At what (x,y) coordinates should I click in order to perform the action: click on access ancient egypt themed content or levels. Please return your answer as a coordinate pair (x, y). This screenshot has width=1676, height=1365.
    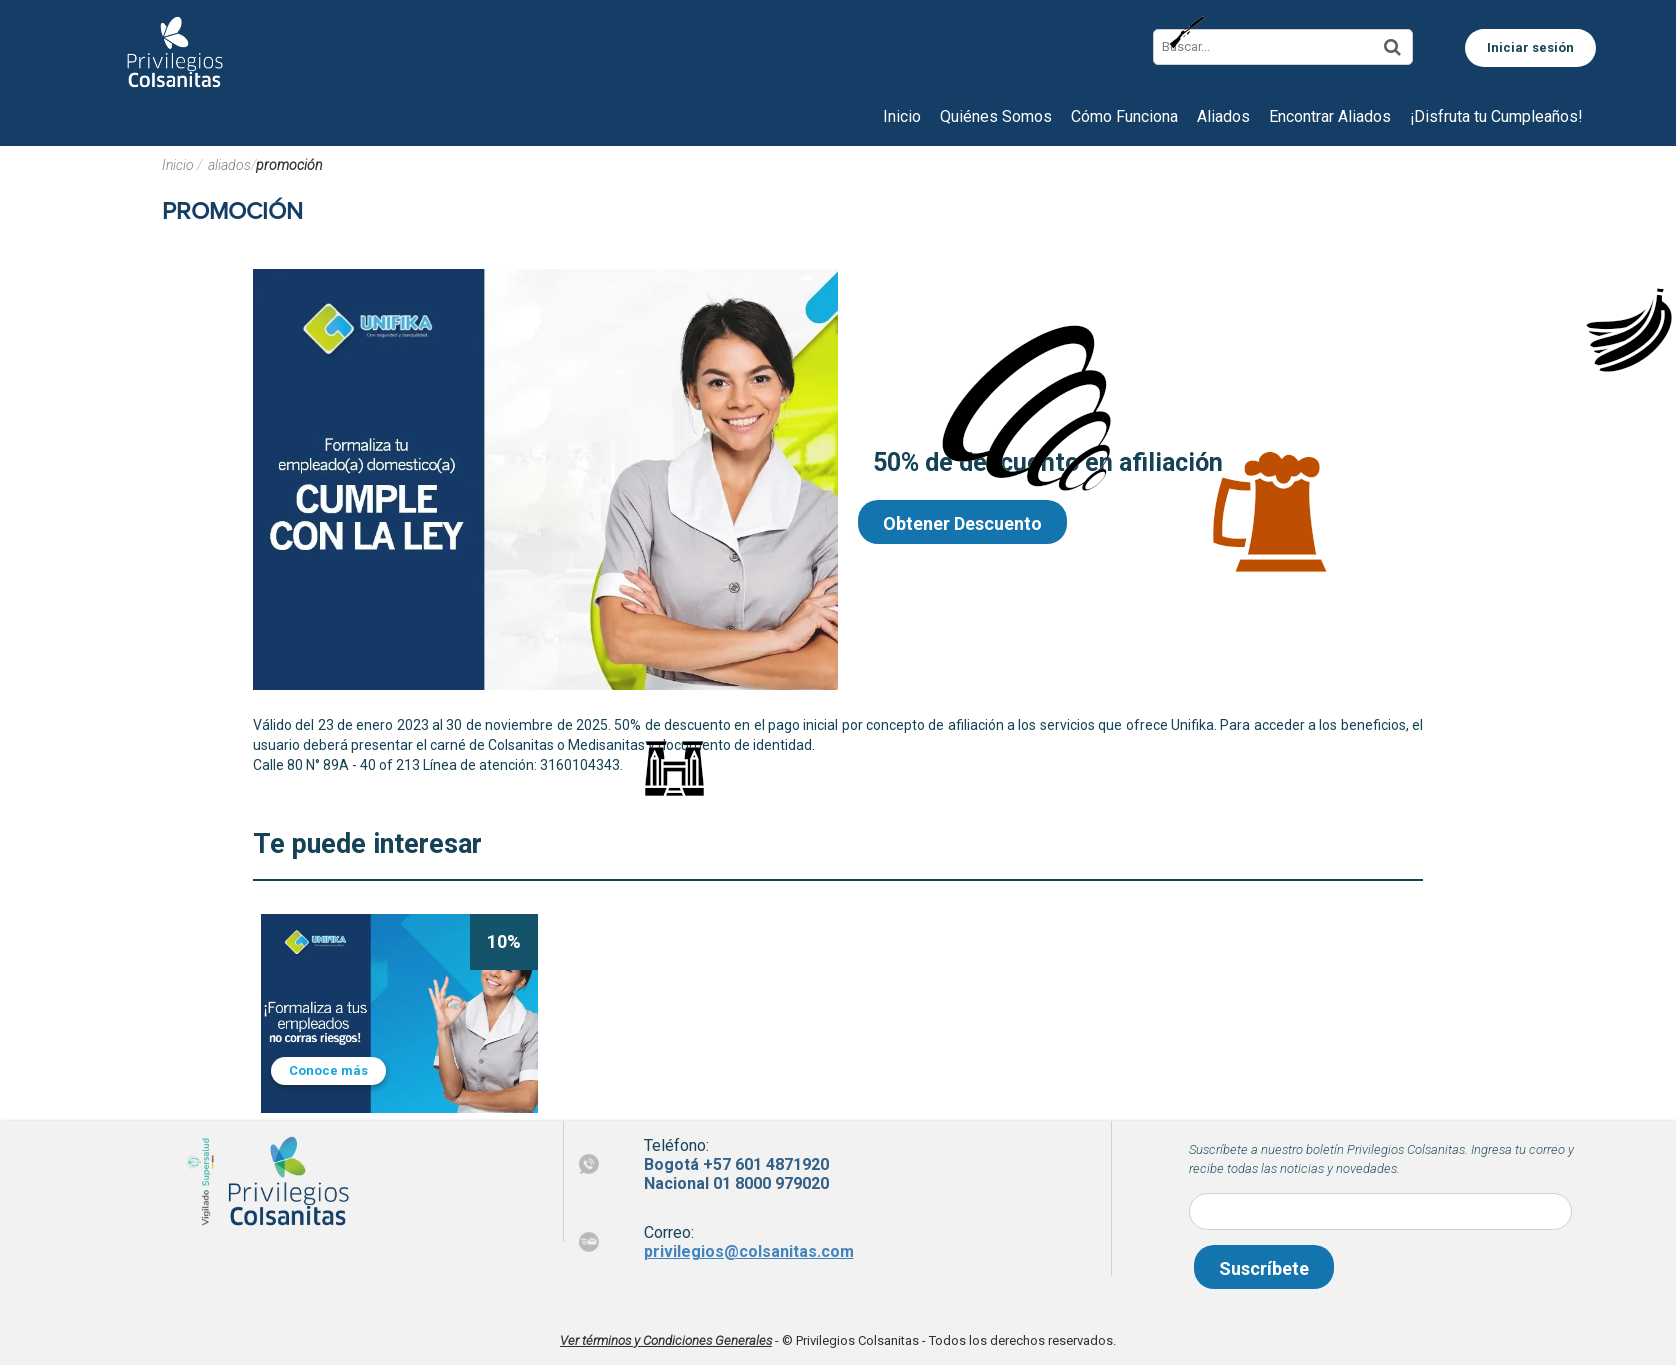
    Looking at the image, I should click on (674, 766).